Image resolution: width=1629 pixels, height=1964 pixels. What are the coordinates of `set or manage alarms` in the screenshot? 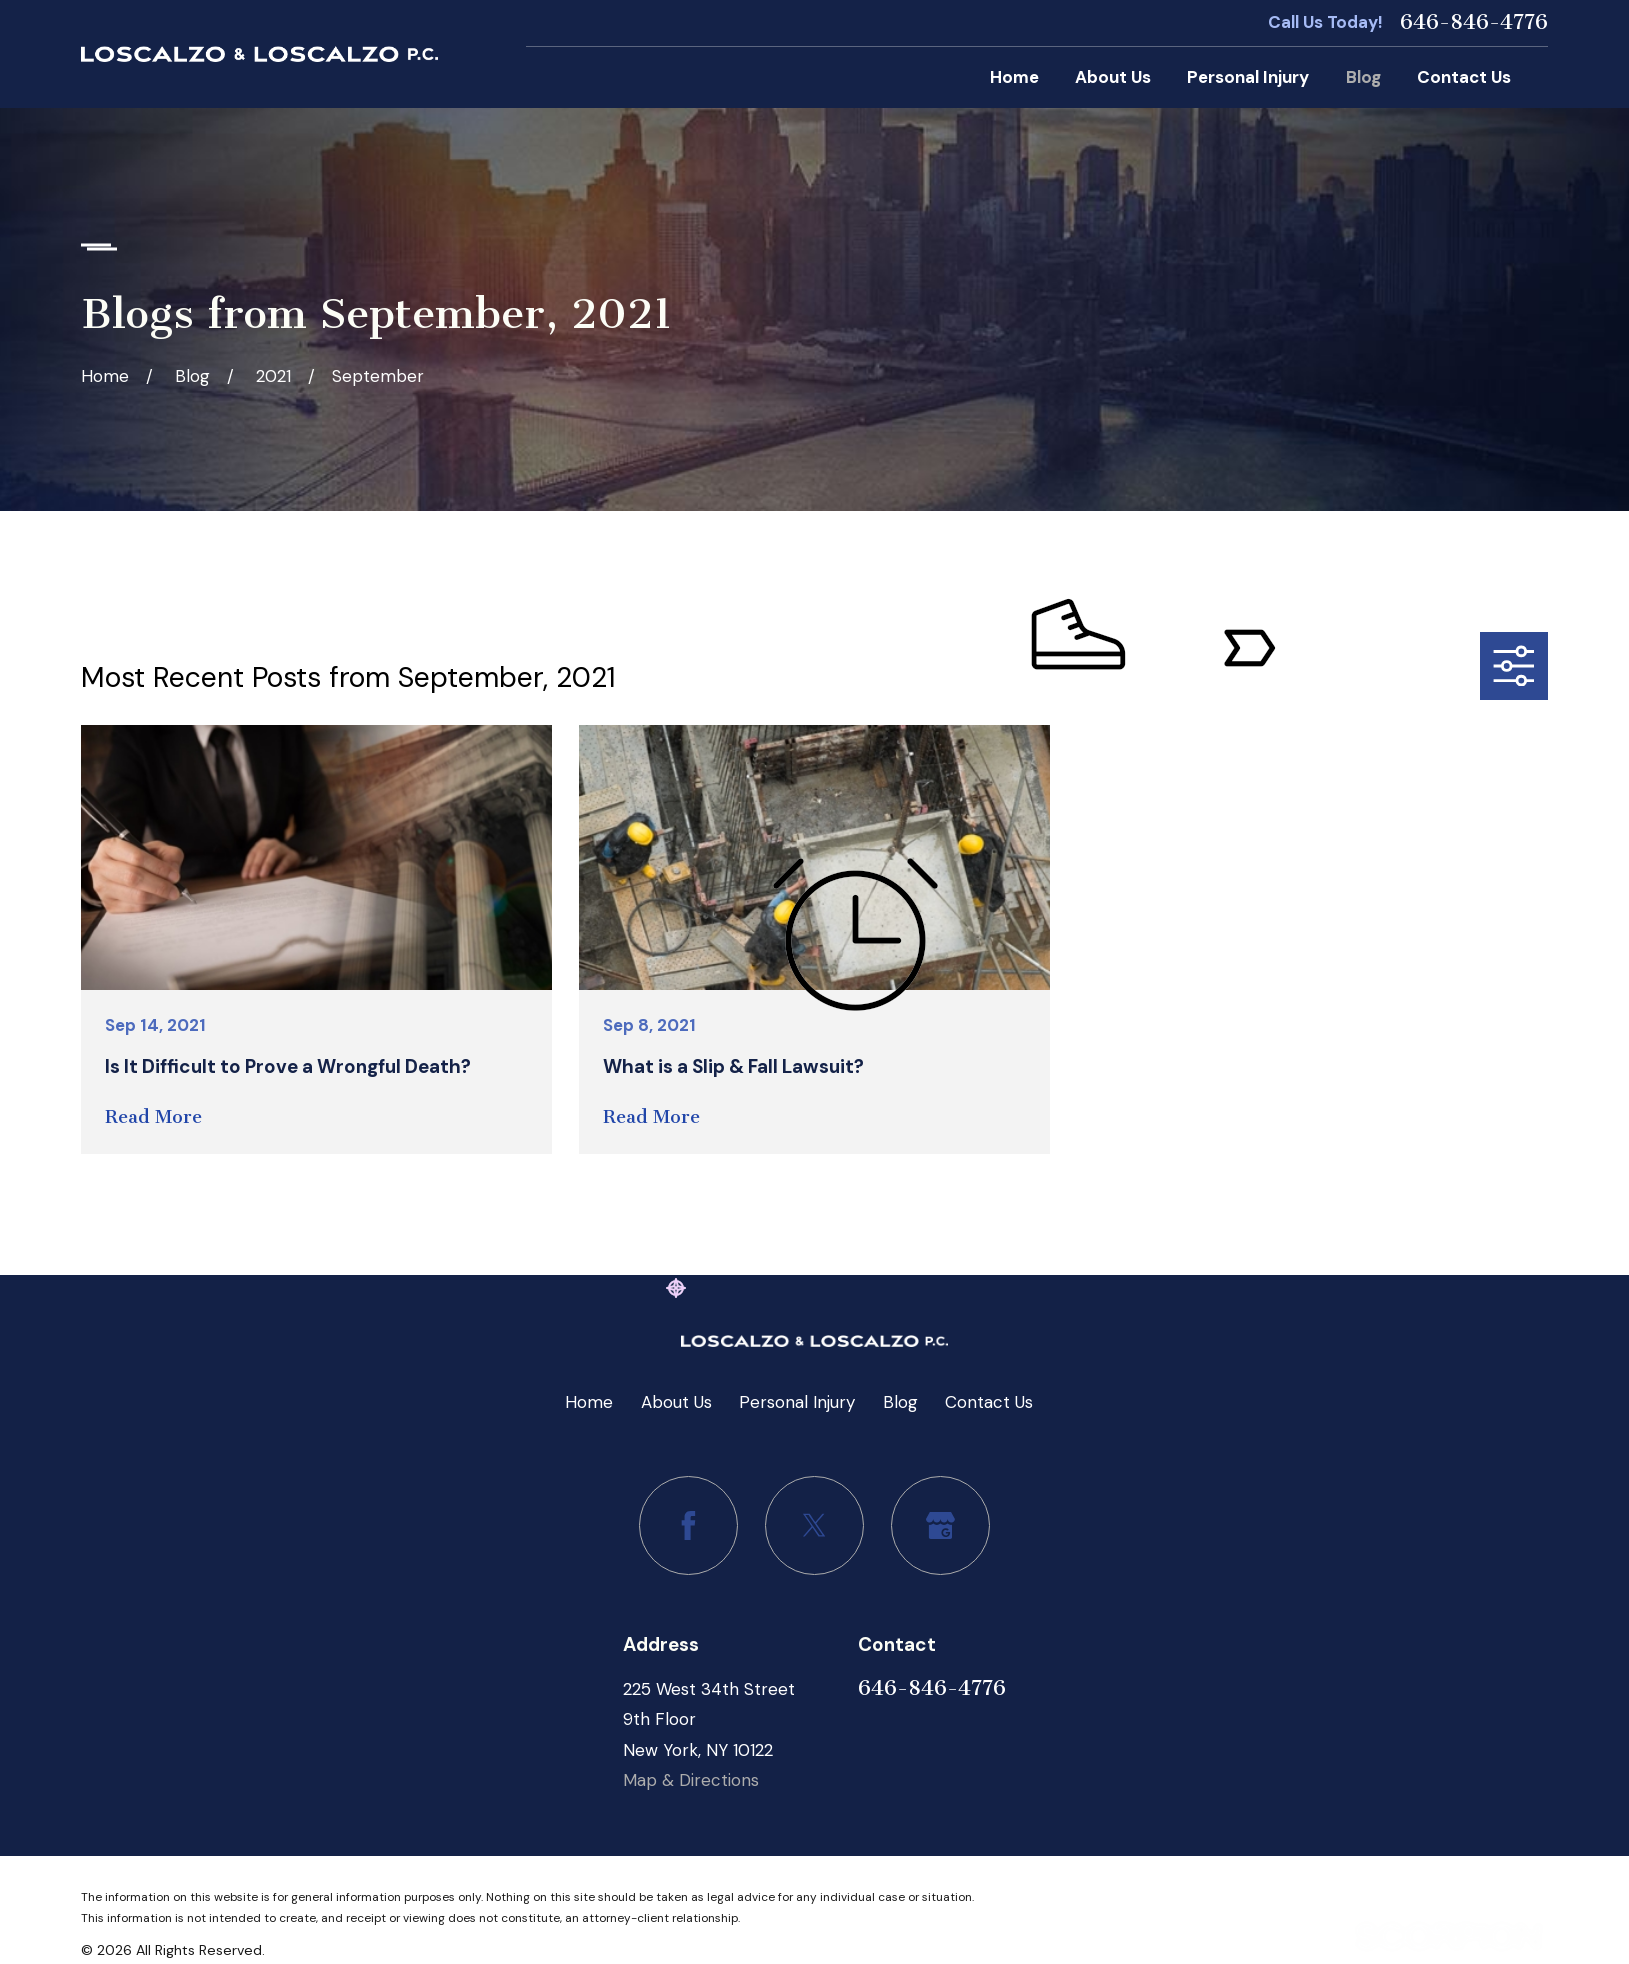 It's located at (855, 934).